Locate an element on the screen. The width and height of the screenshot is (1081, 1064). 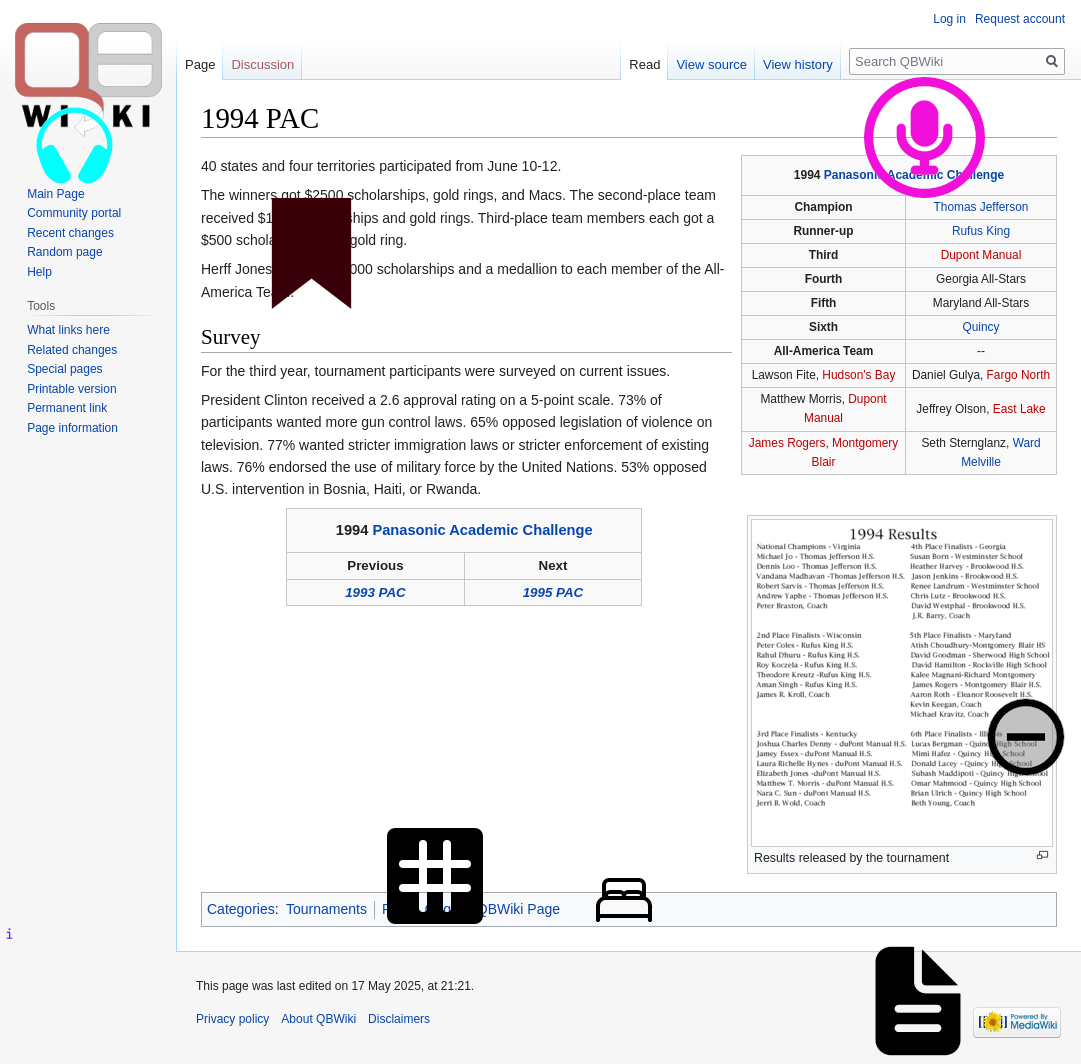
view hotel or accommodation options is located at coordinates (624, 900).